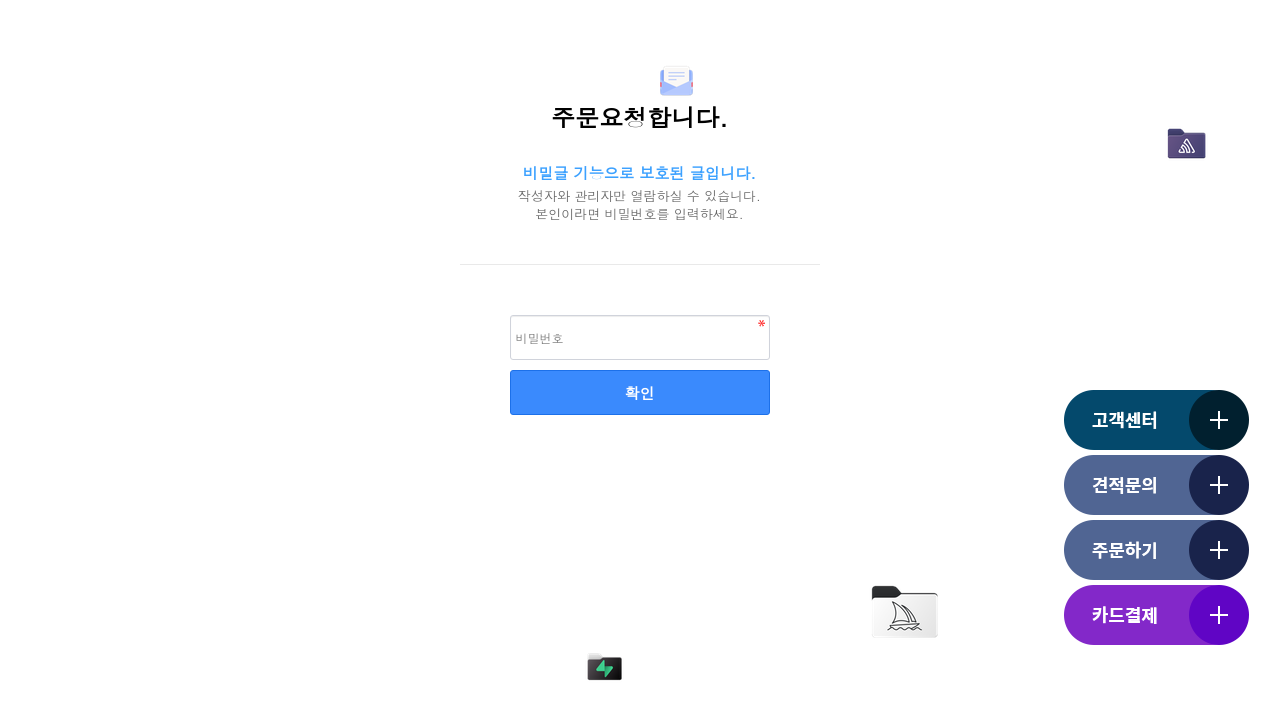  What do you see at coordinates (604, 667) in the screenshot?
I see `open supabase project folder` at bounding box center [604, 667].